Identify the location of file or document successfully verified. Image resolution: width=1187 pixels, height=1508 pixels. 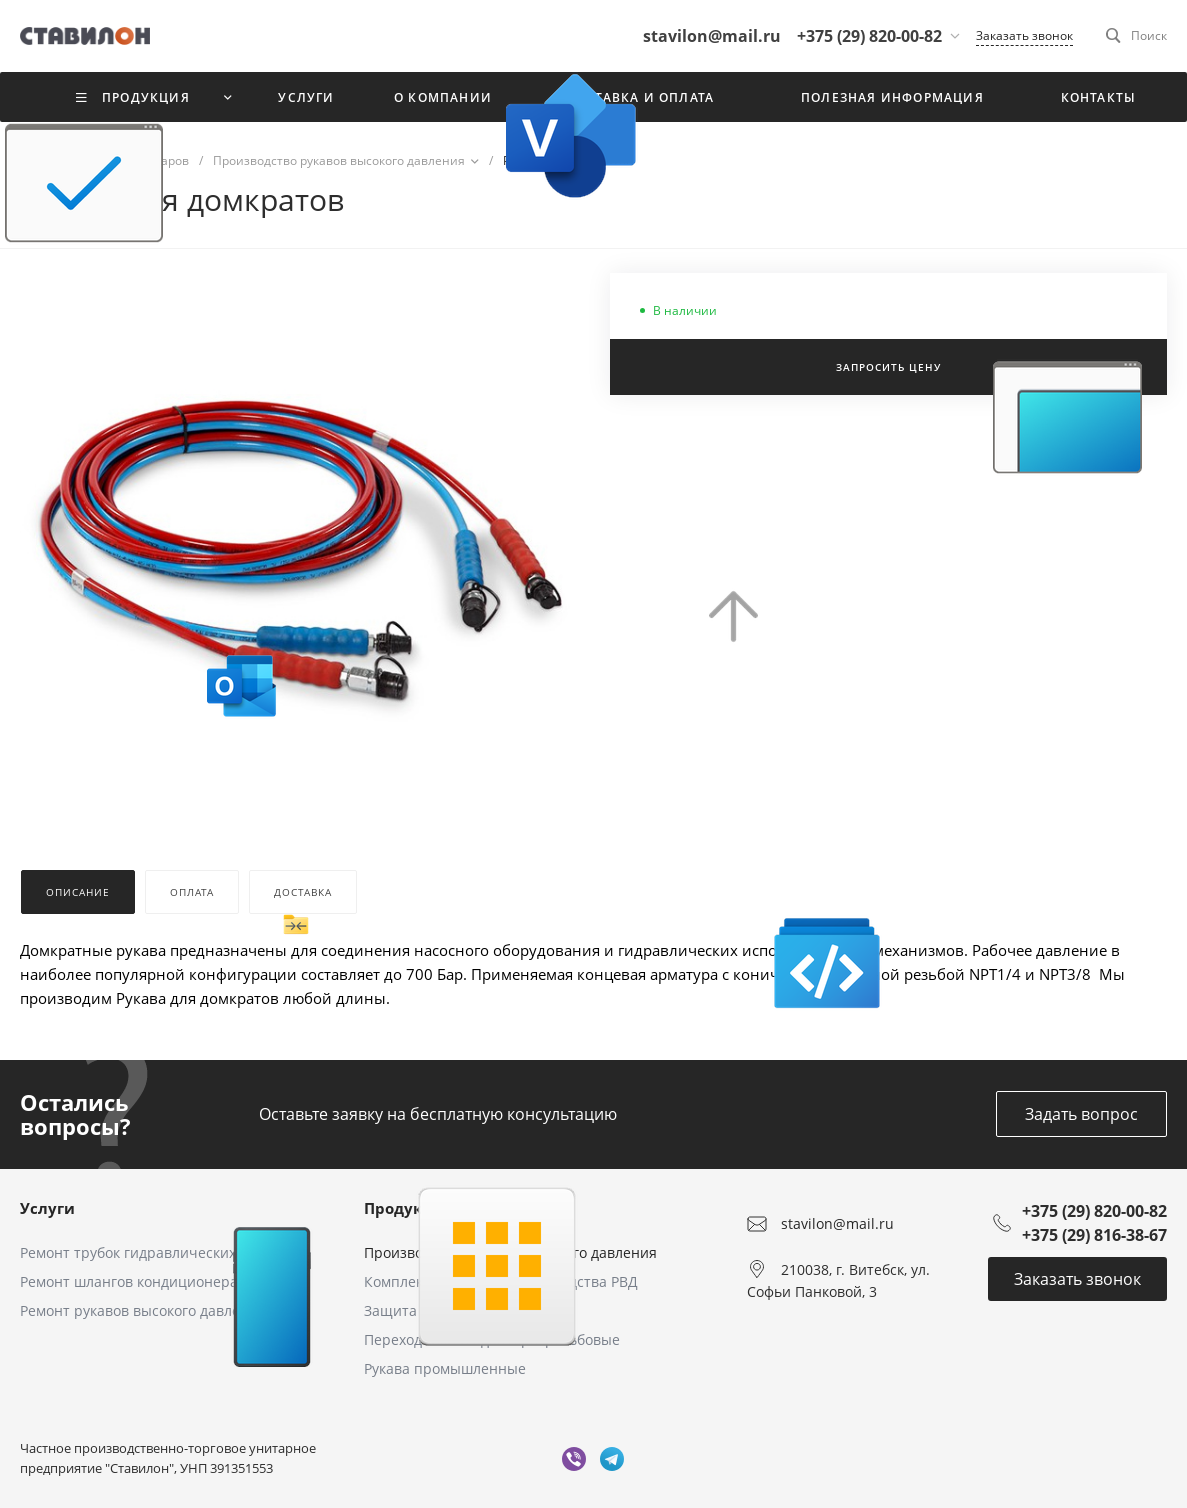
(84, 183).